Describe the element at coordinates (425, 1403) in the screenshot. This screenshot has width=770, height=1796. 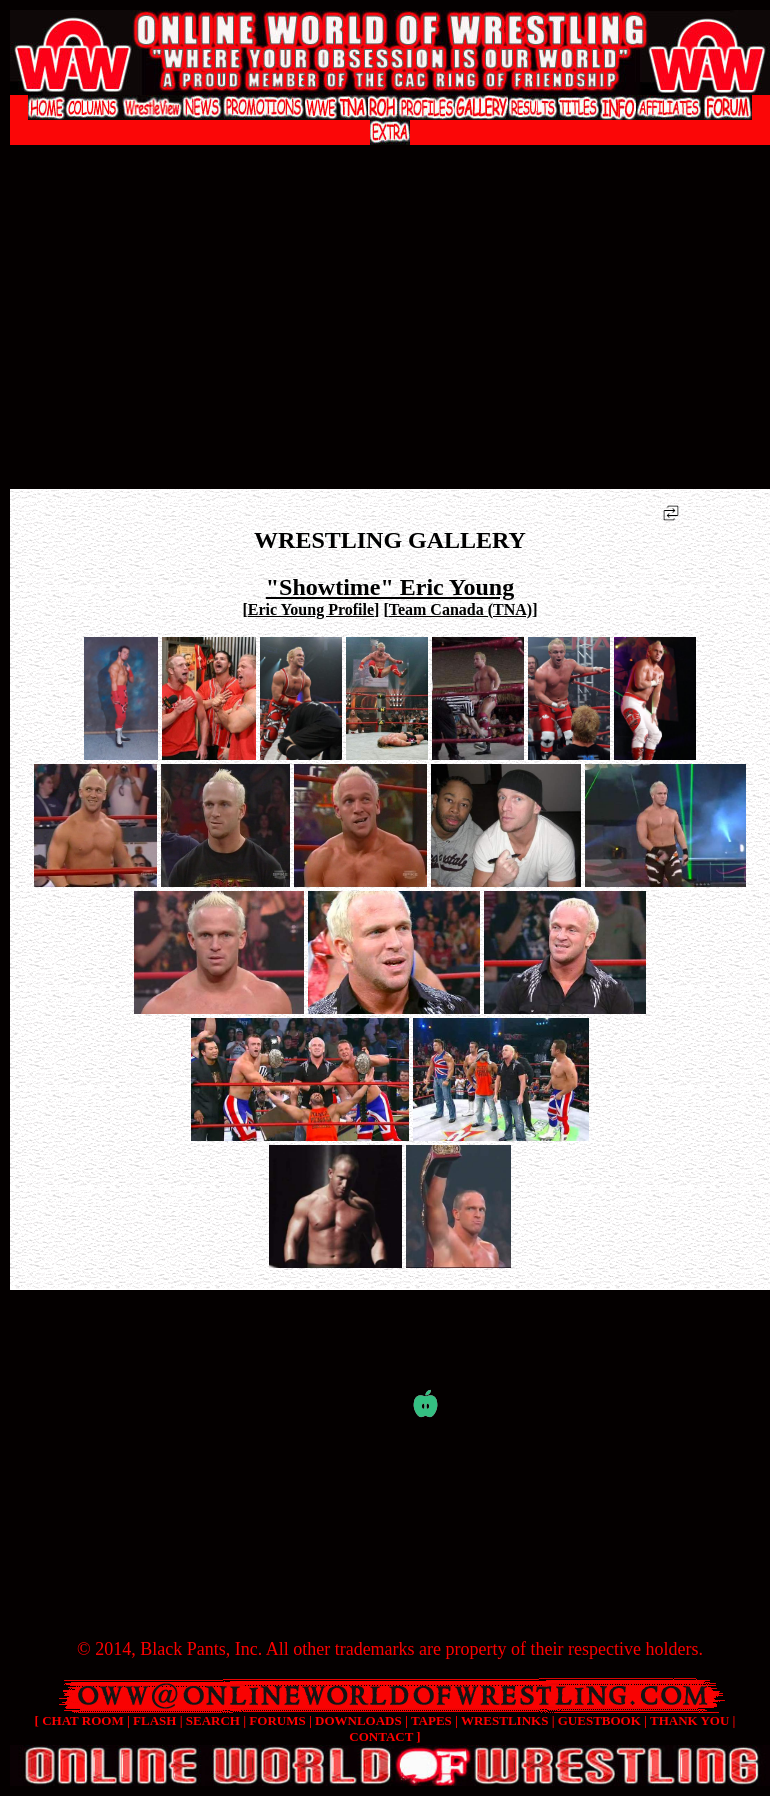
I see `view nutrition information` at that location.